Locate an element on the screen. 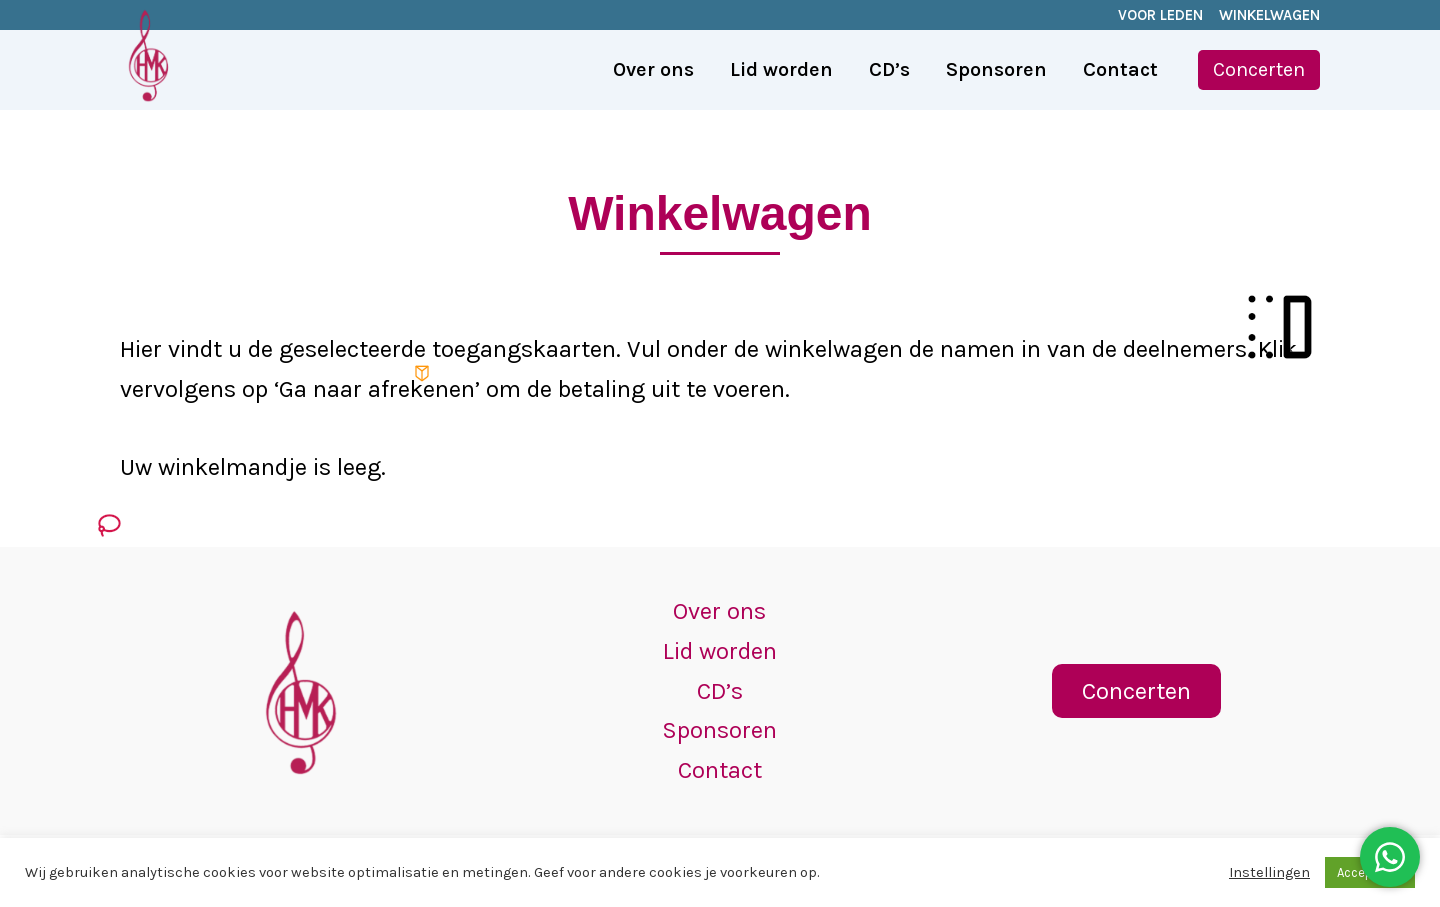  access light refraction or color spectrum tools is located at coordinates (422, 373).